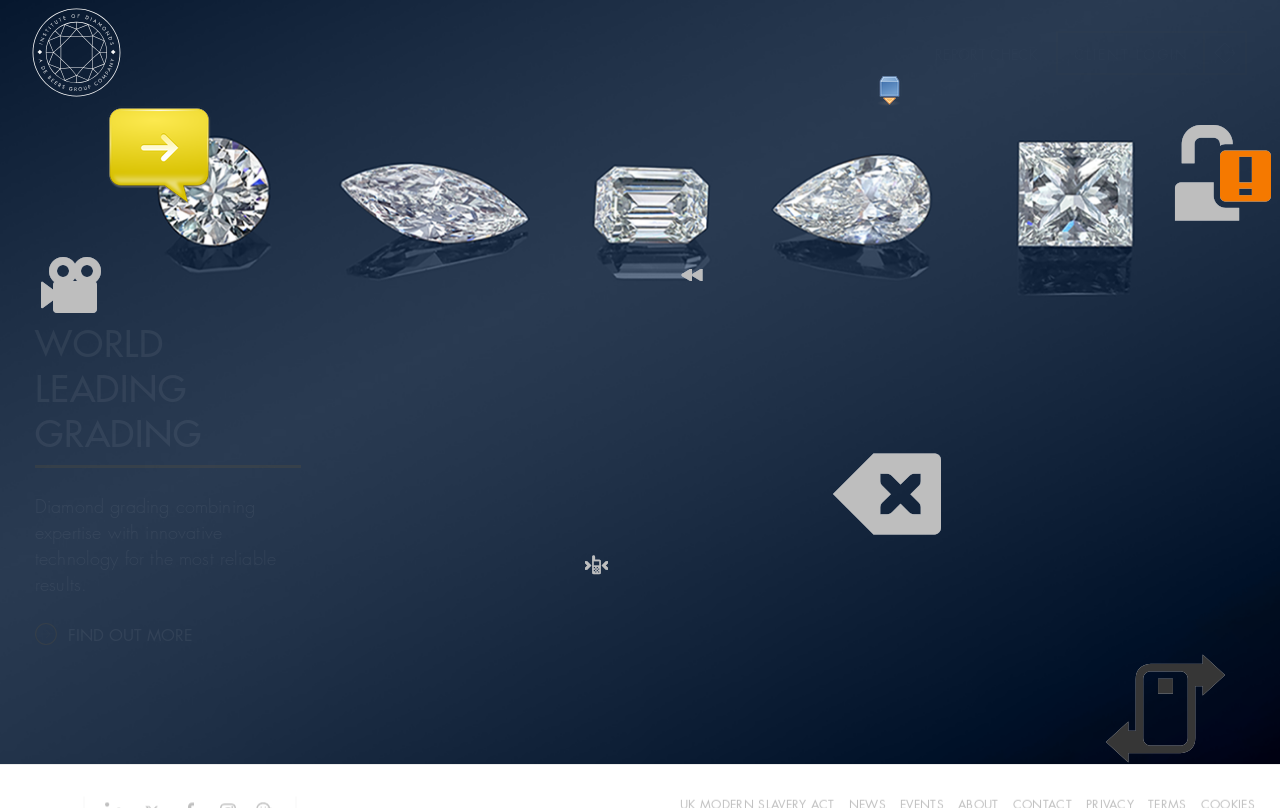 Image resolution: width=1280 pixels, height=808 pixels. Describe the element at coordinates (596, 565) in the screenshot. I see `indicates active cellular network connection` at that location.